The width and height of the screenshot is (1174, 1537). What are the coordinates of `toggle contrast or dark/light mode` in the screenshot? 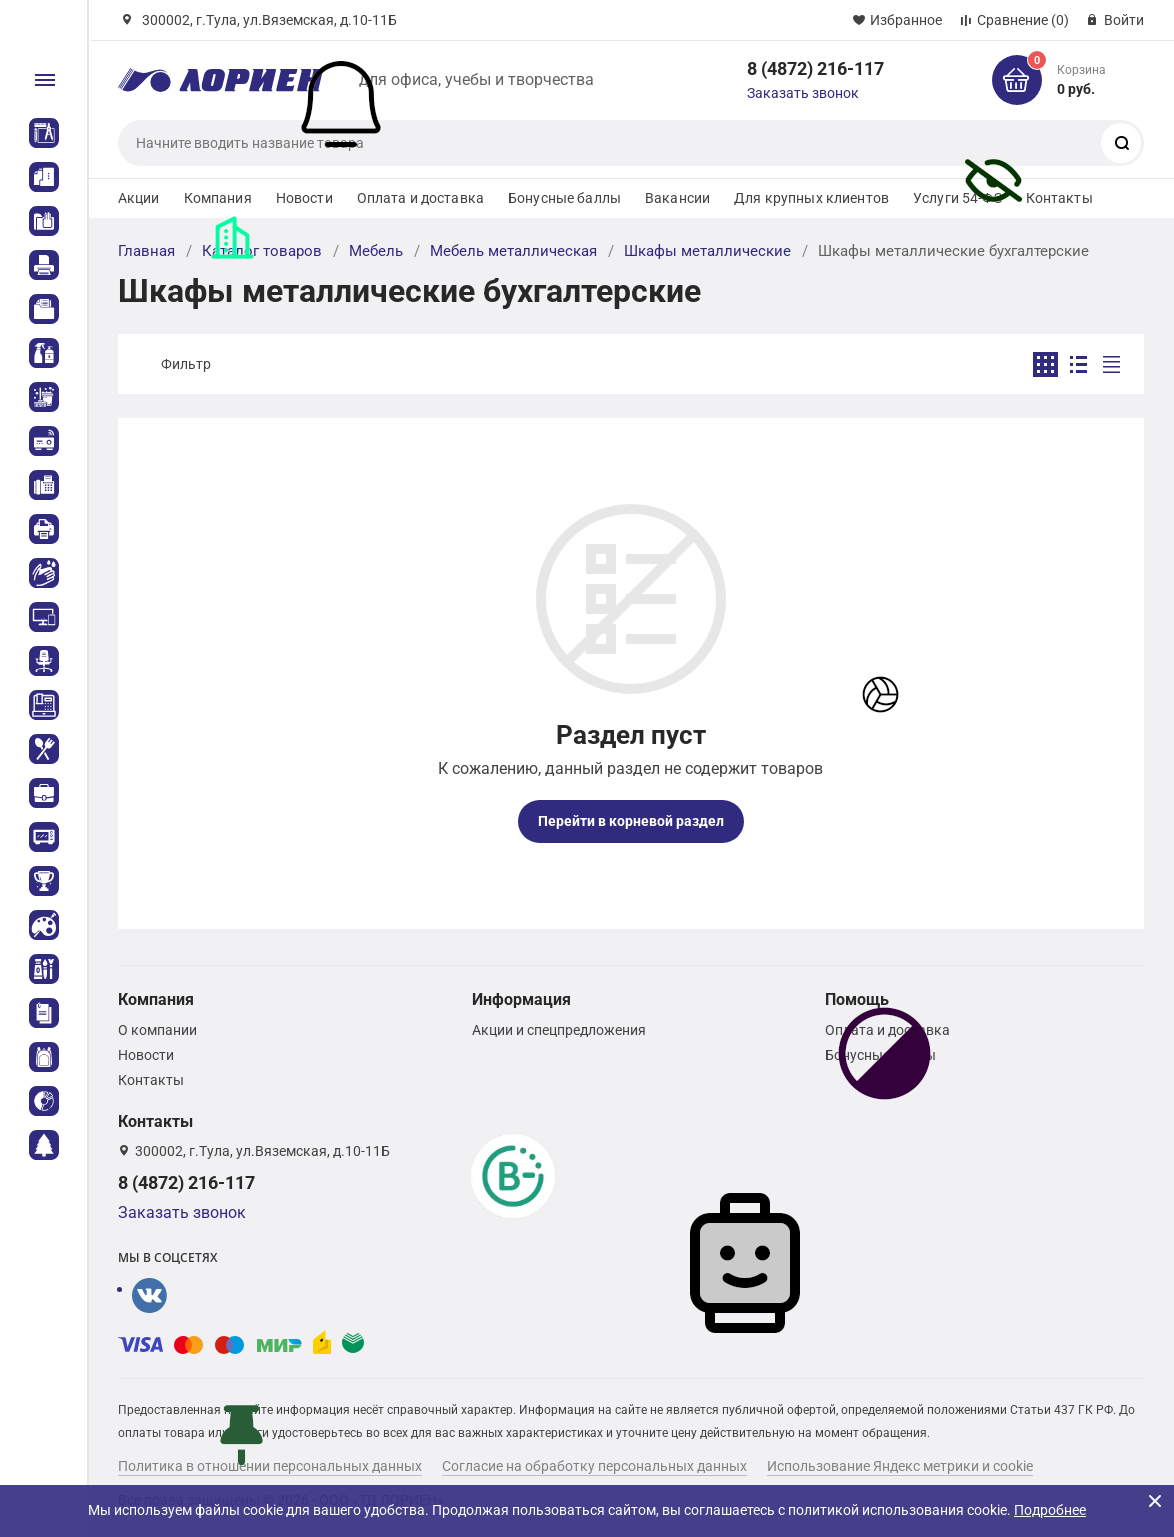 It's located at (884, 1053).